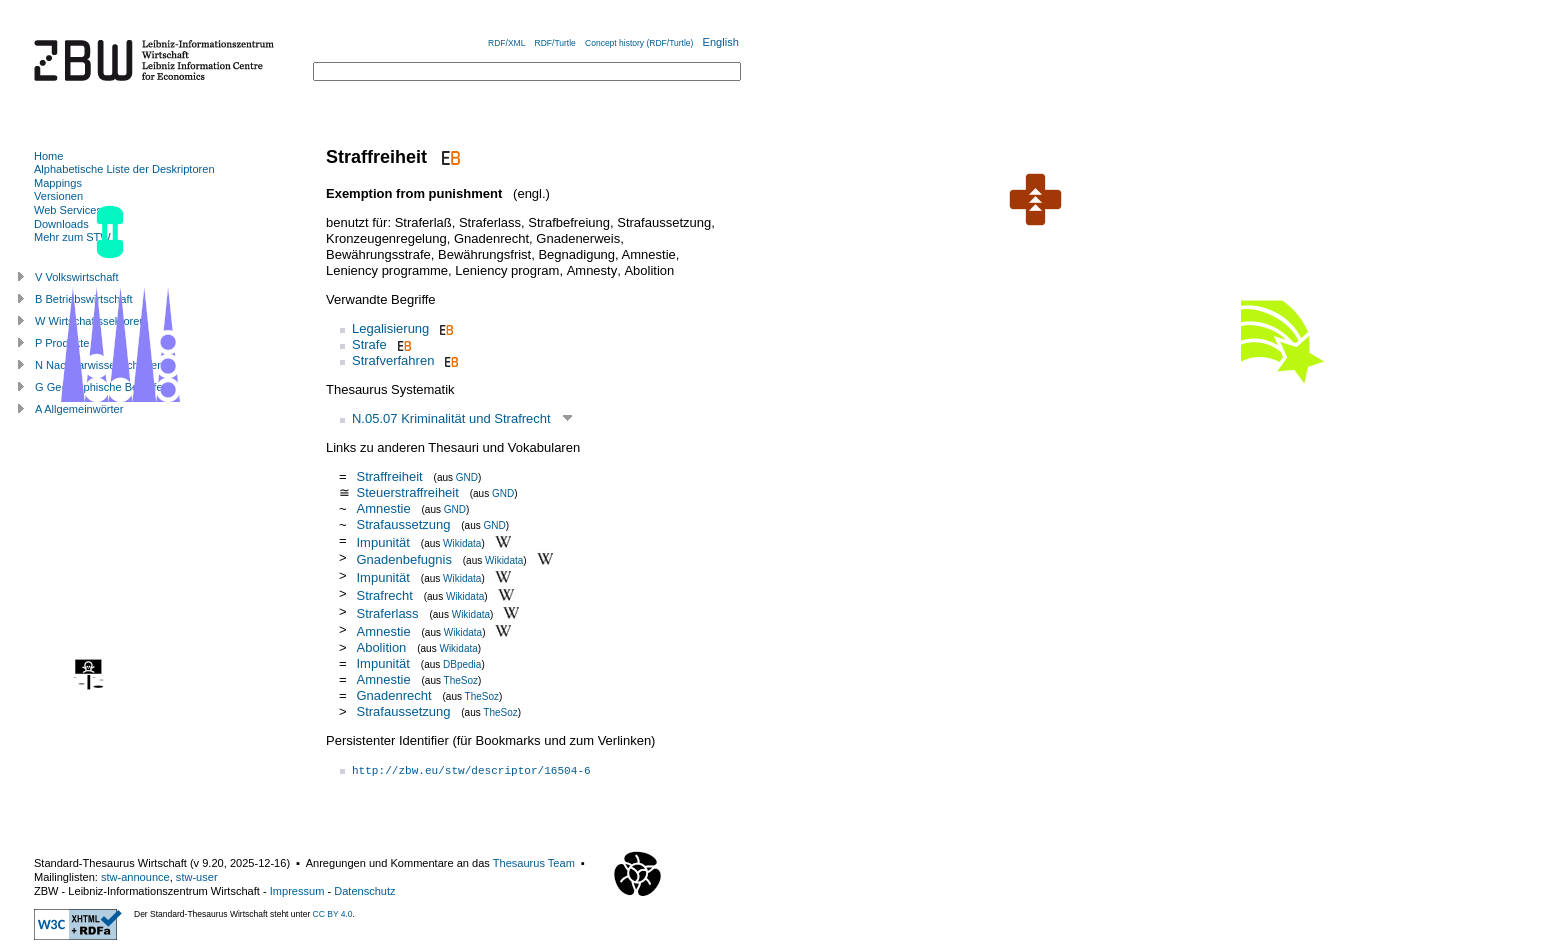 This screenshot has width=1568, height=944. What do you see at coordinates (1285, 344) in the screenshot?
I see `indicates a special achievement or rare reward` at bounding box center [1285, 344].